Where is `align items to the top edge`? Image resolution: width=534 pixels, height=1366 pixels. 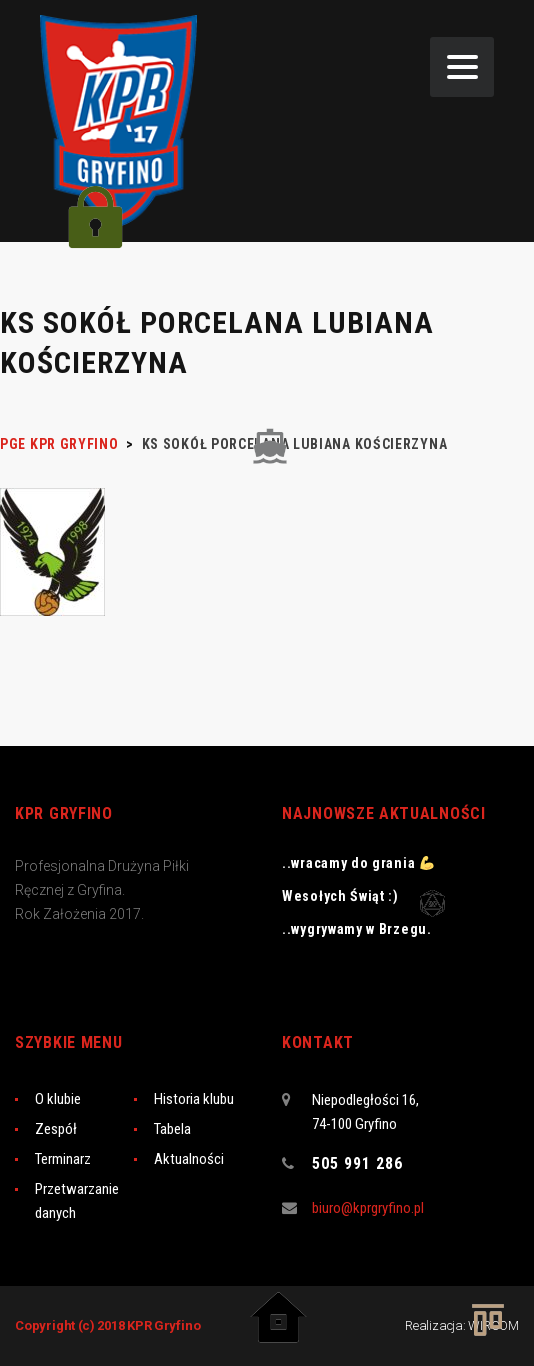 align items to the top edge is located at coordinates (488, 1320).